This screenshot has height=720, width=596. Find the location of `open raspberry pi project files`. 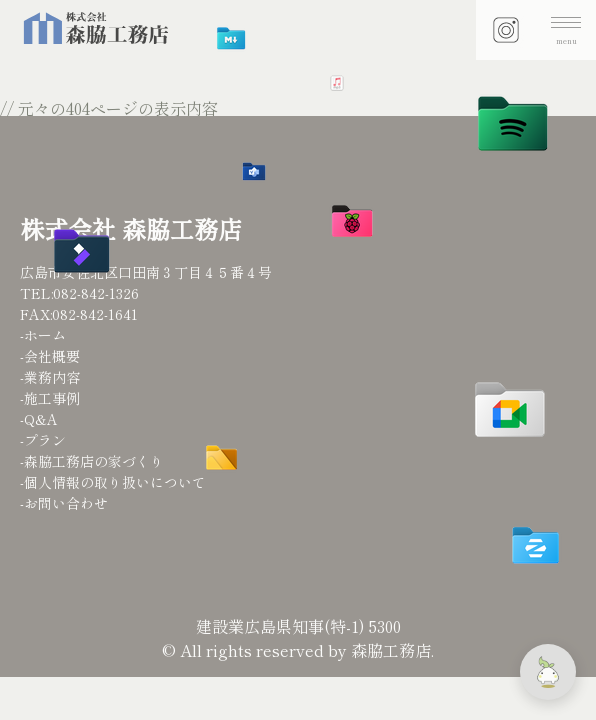

open raspberry pi project files is located at coordinates (352, 222).